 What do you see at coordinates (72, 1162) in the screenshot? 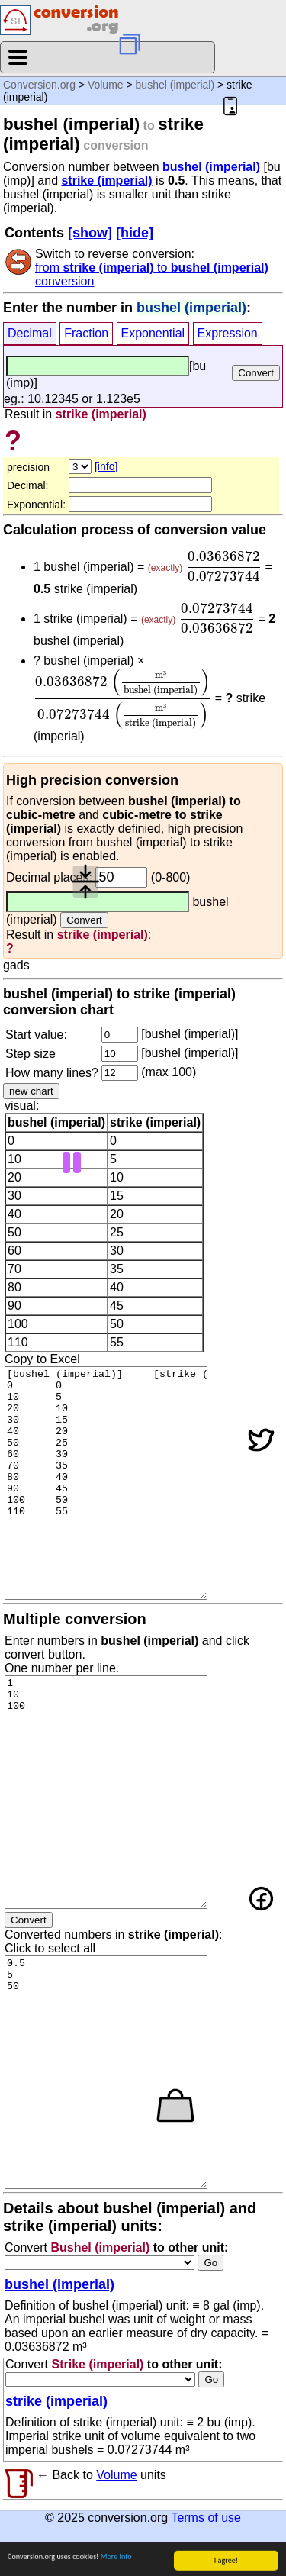
I see `pause media playback` at bounding box center [72, 1162].